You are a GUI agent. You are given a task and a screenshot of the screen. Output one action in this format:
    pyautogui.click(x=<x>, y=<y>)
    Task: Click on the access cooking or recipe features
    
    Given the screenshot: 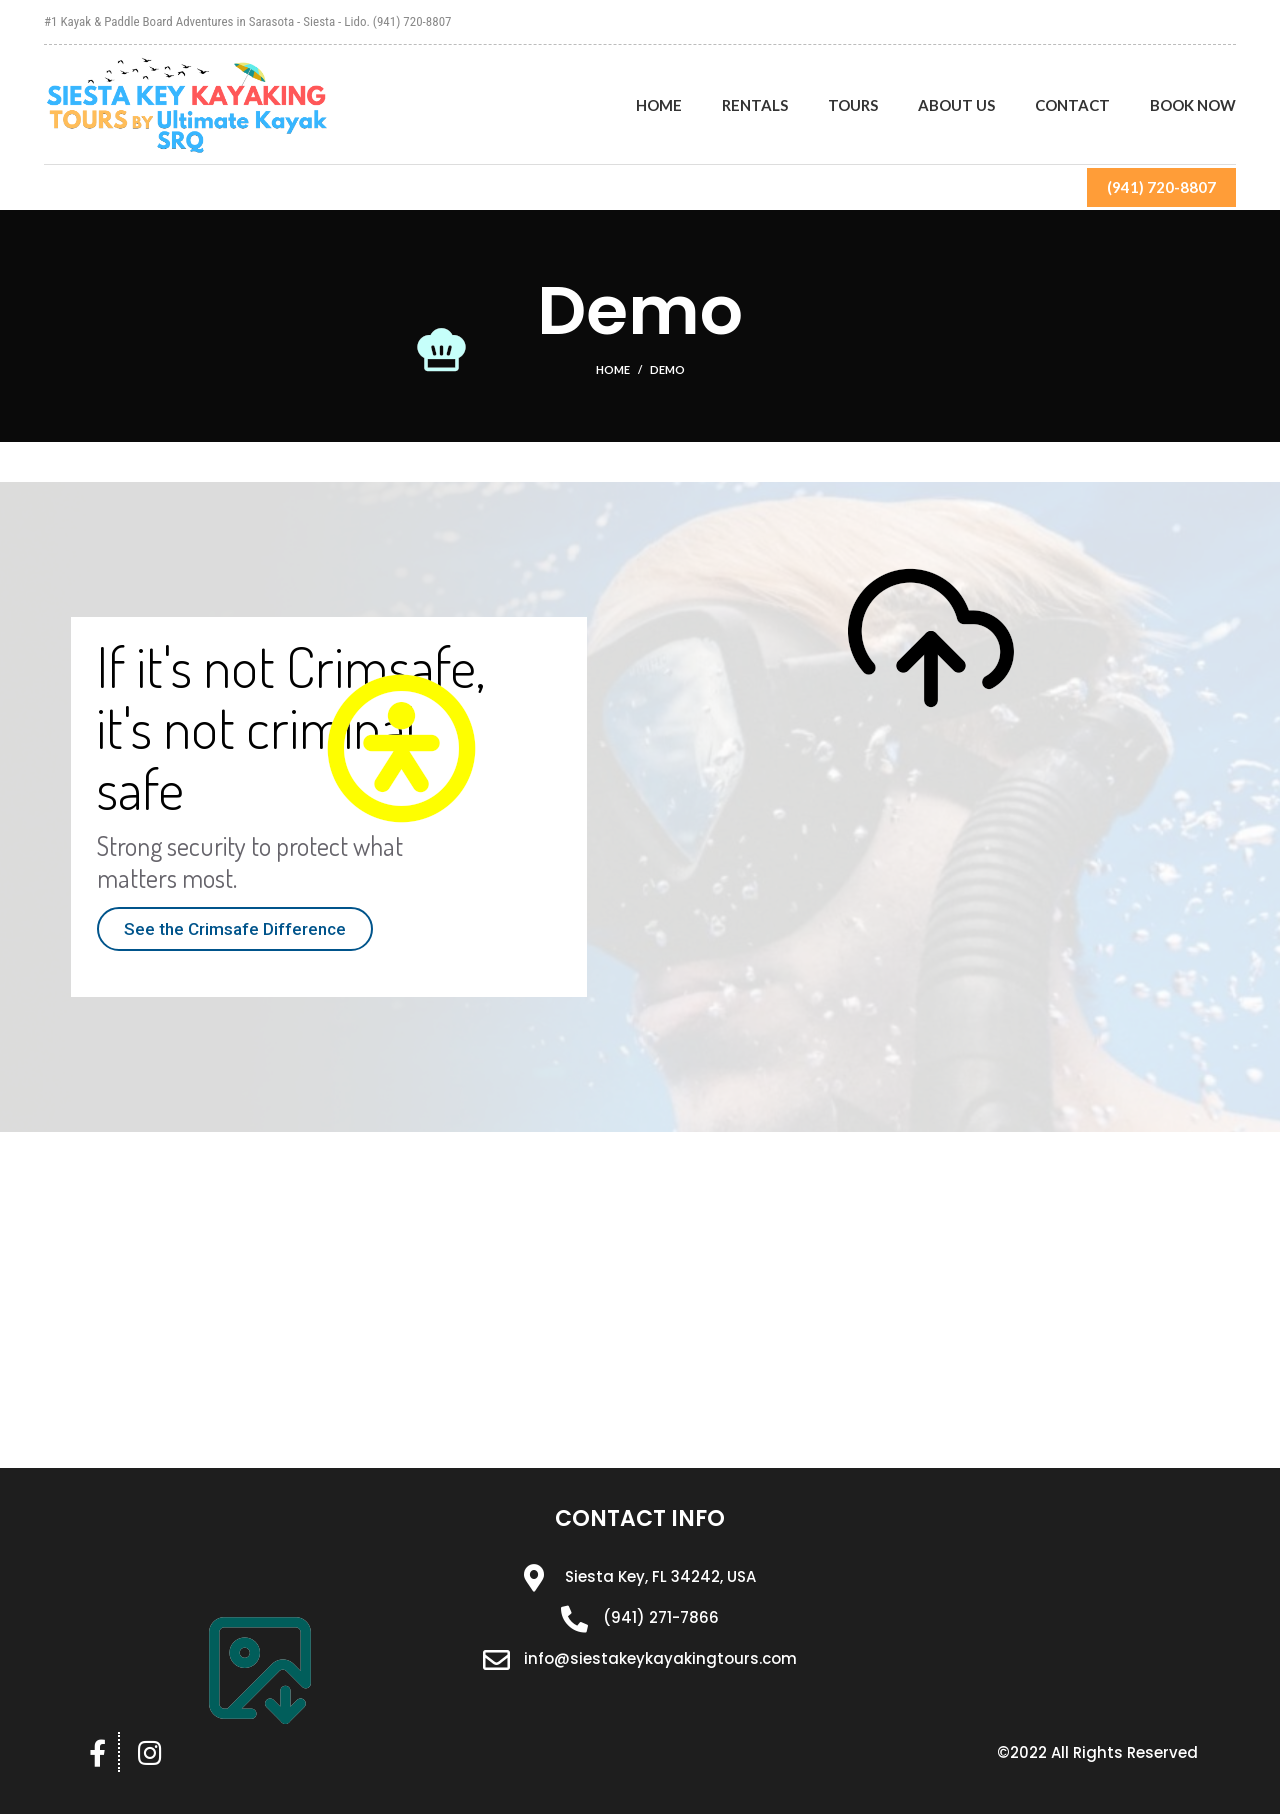 What is the action you would take?
    pyautogui.click(x=441, y=350)
    